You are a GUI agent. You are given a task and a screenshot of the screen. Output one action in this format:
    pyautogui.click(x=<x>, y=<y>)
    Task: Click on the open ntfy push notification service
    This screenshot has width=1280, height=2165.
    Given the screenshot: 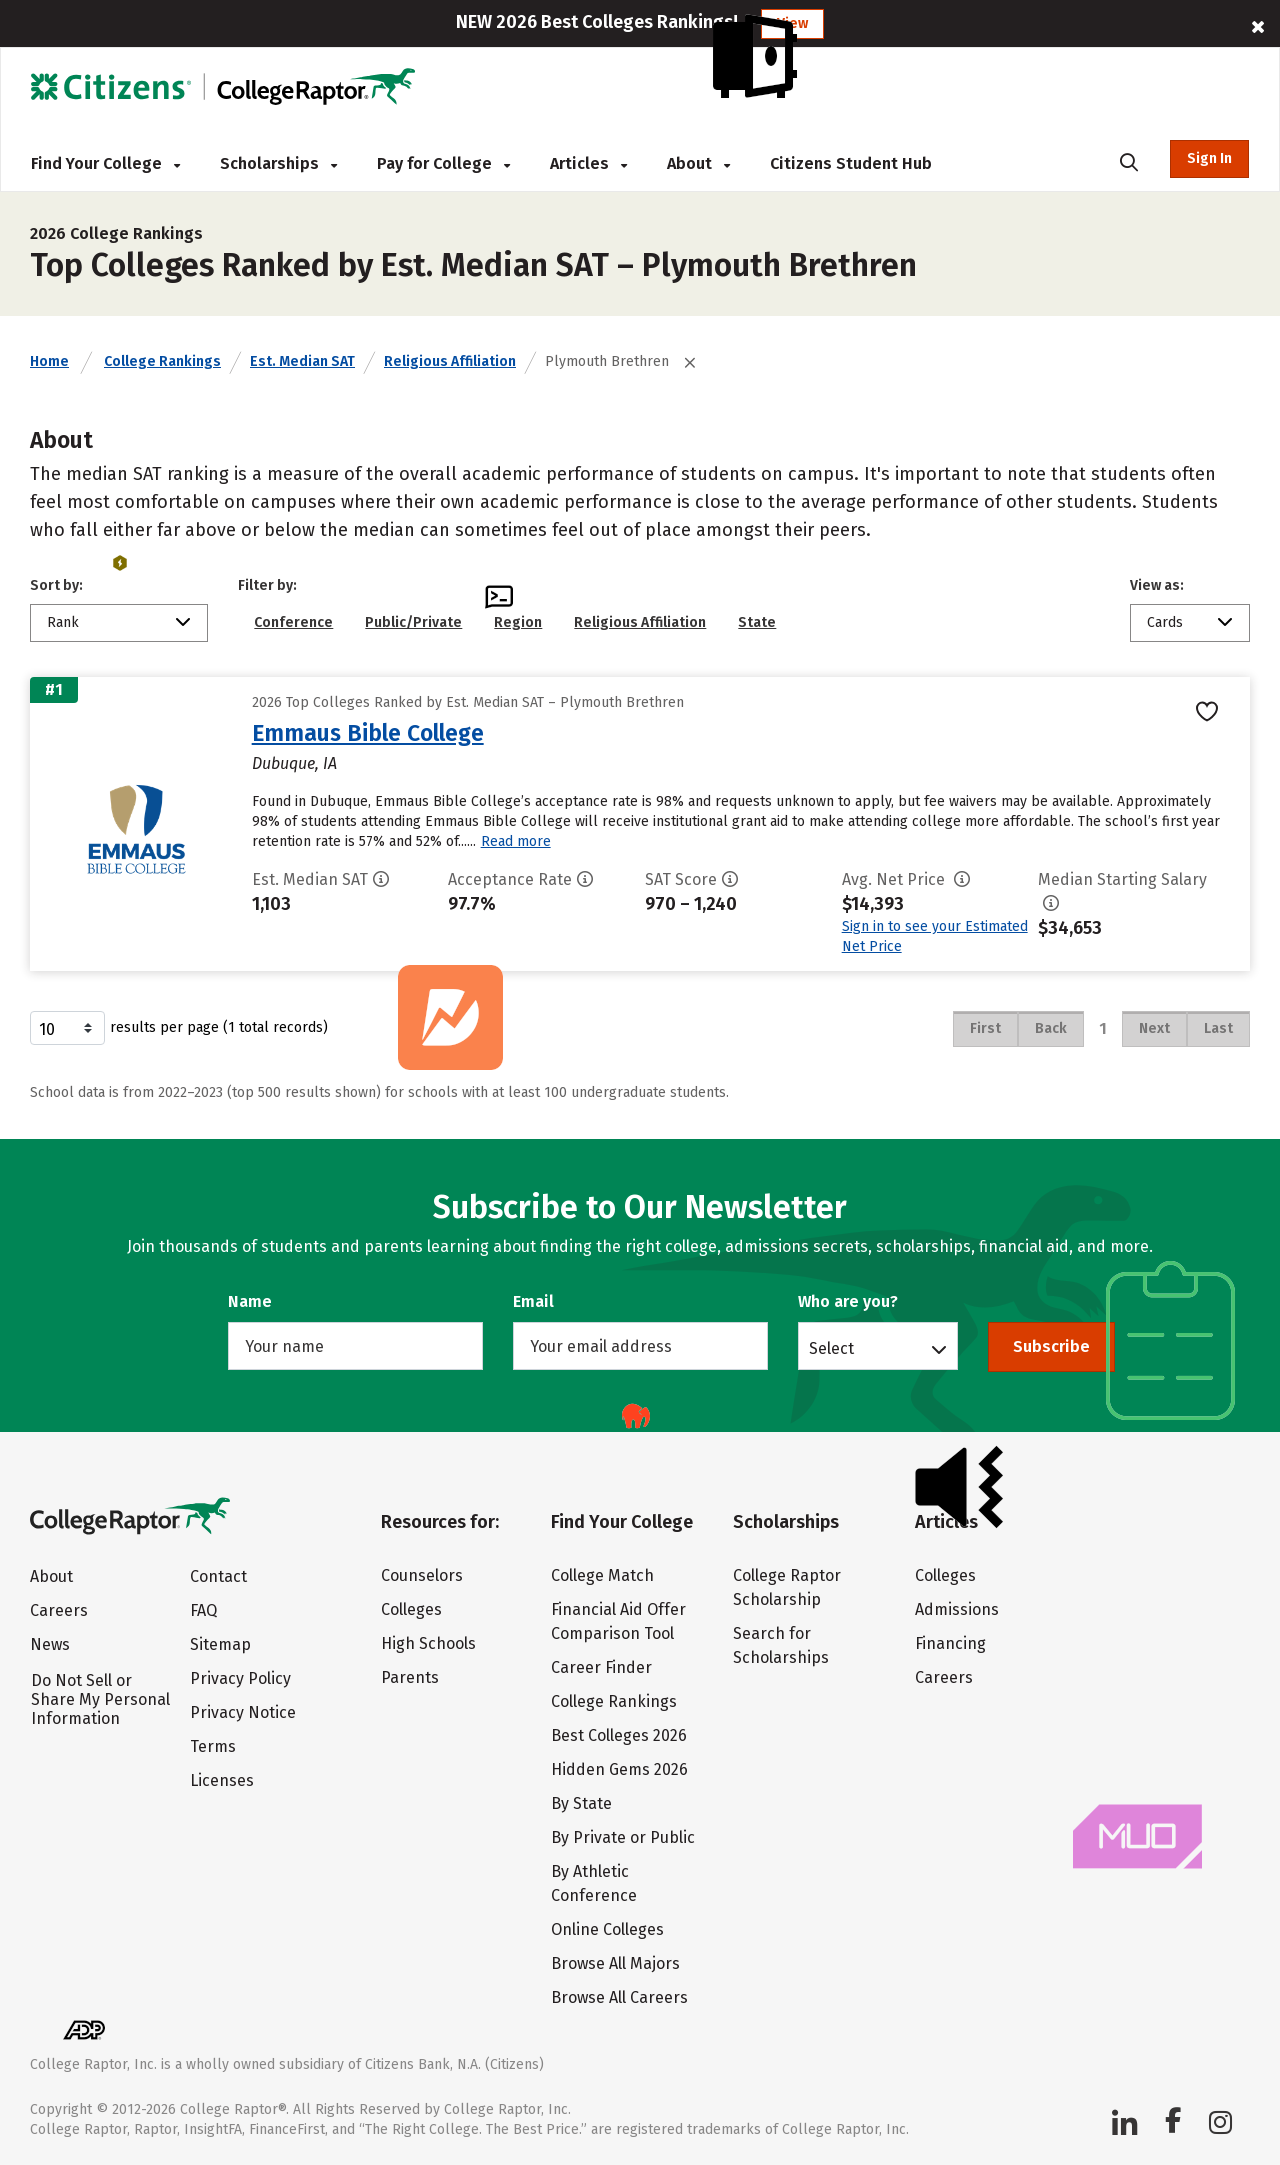 What is the action you would take?
    pyautogui.click(x=499, y=597)
    